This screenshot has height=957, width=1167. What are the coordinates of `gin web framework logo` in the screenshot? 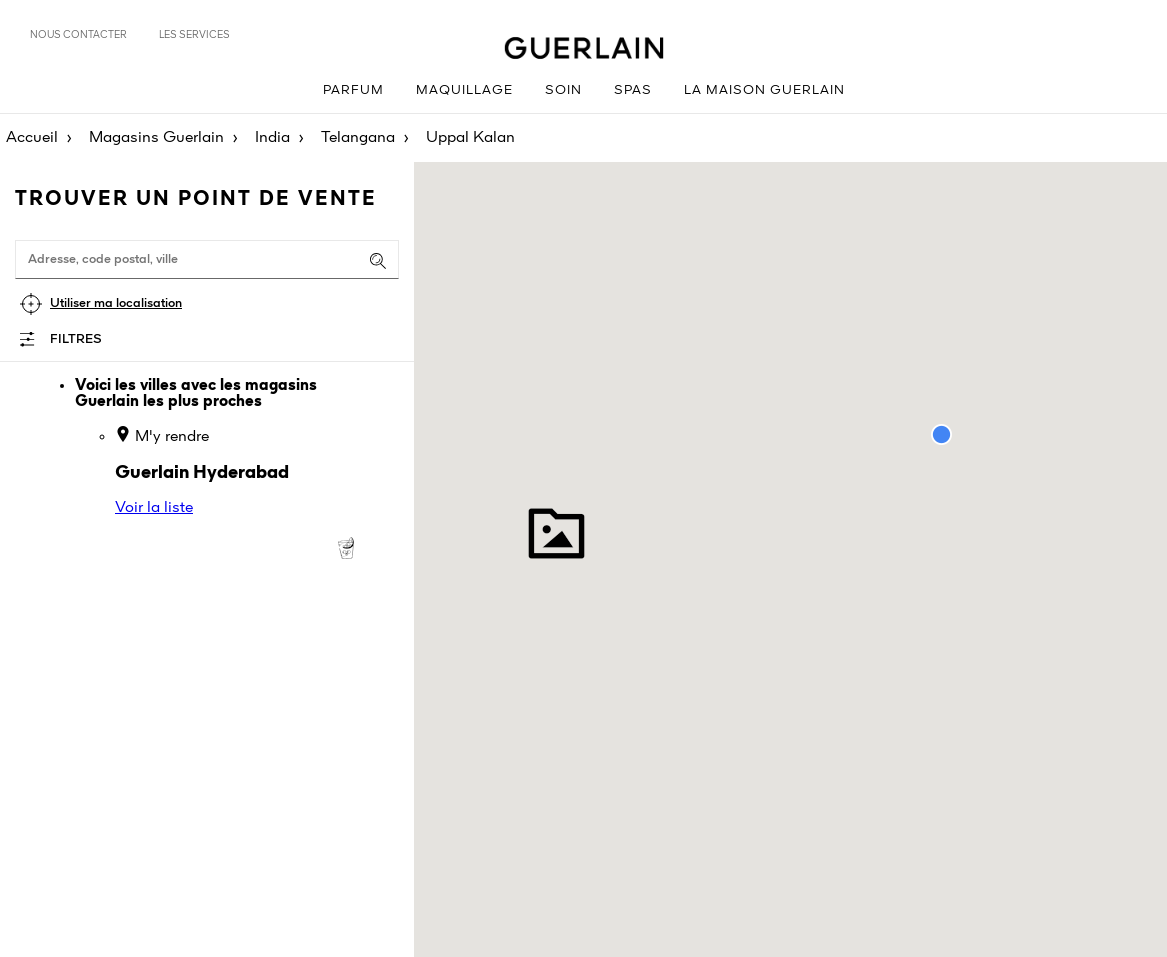 It's located at (346, 548).